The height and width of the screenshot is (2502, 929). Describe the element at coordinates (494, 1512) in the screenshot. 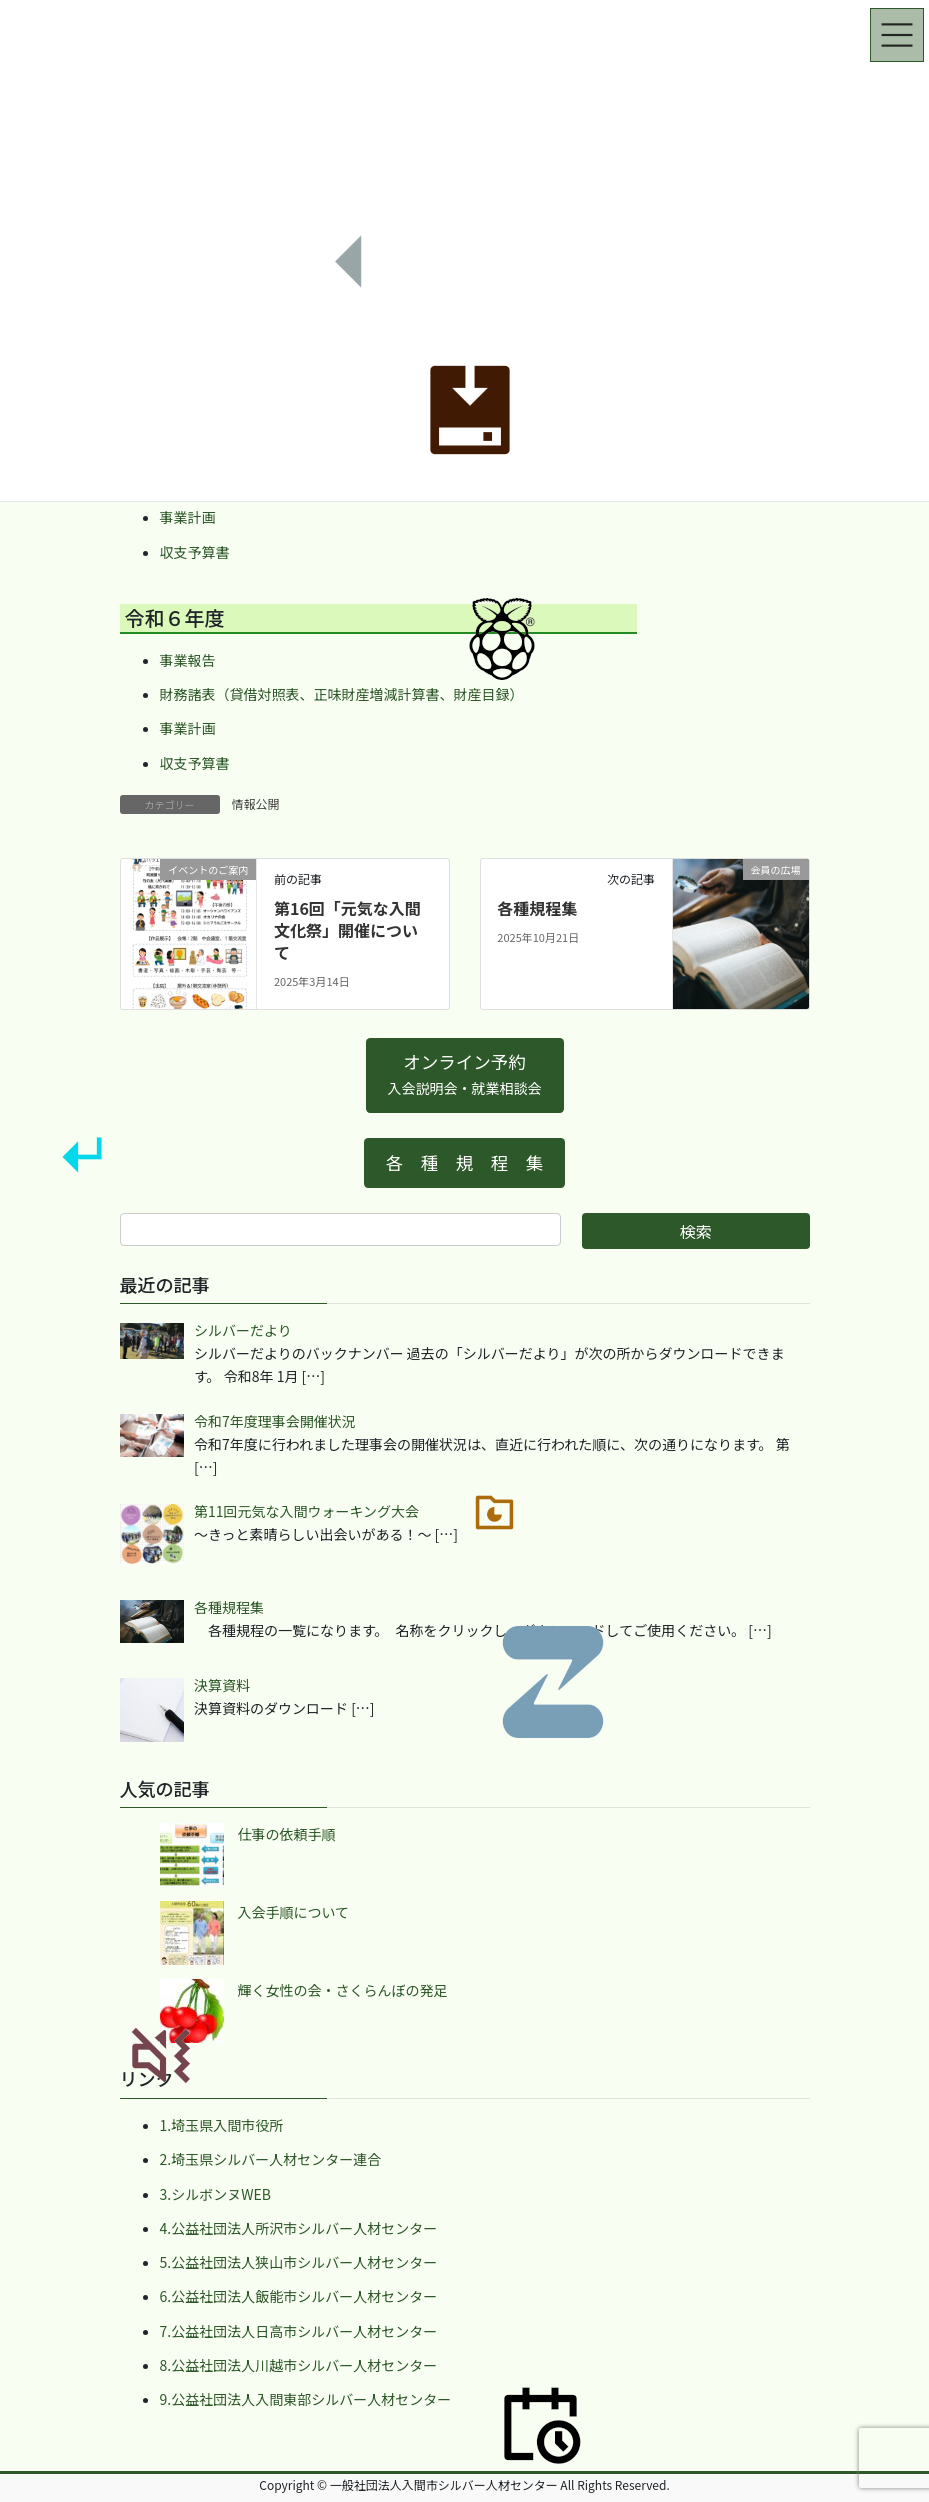

I see `access analytics or reports folder` at that location.